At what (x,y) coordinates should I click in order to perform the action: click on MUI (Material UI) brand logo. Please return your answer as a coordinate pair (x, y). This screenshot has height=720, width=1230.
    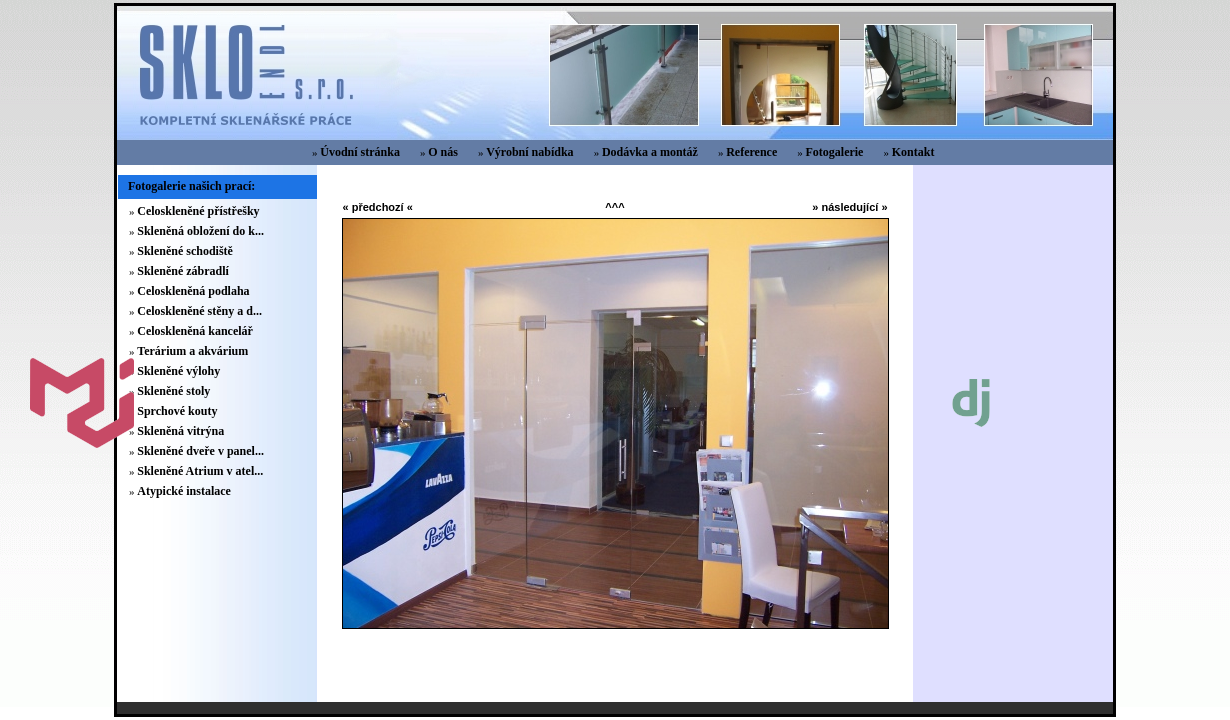
    Looking at the image, I should click on (82, 403).